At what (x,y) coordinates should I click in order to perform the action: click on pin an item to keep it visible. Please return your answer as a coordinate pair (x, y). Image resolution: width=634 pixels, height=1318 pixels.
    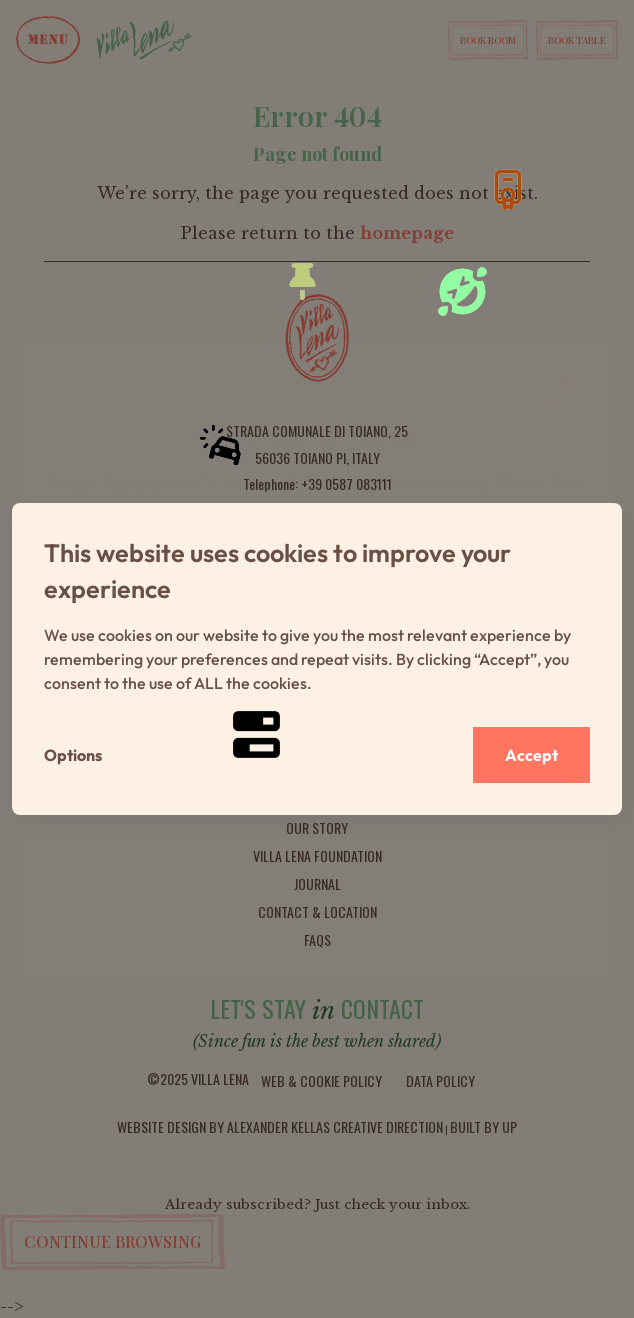
    Looking at the image, I should click on (302, 280).